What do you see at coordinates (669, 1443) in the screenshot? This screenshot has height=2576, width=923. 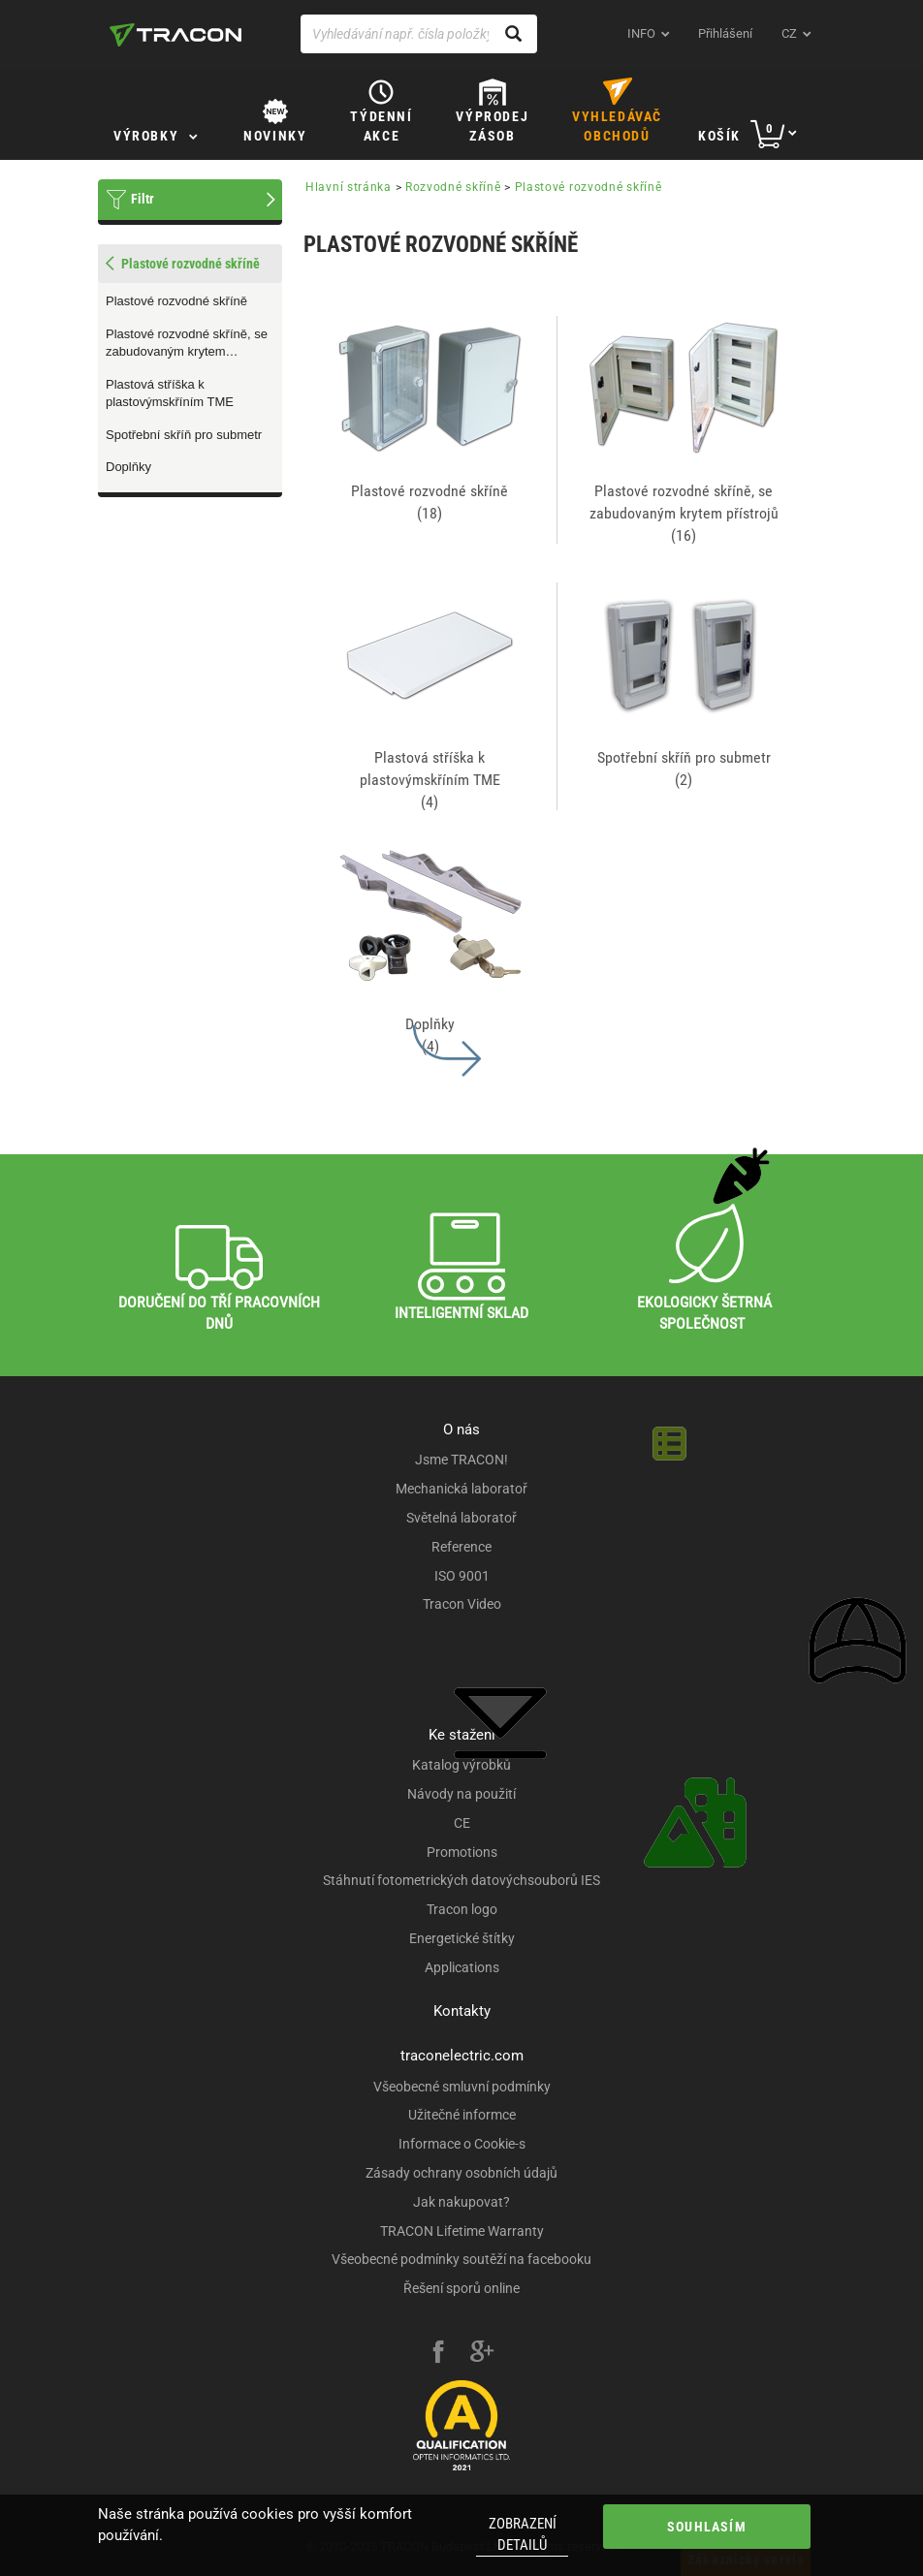 I see `view data in list format` at bounding box center [669, 1443].